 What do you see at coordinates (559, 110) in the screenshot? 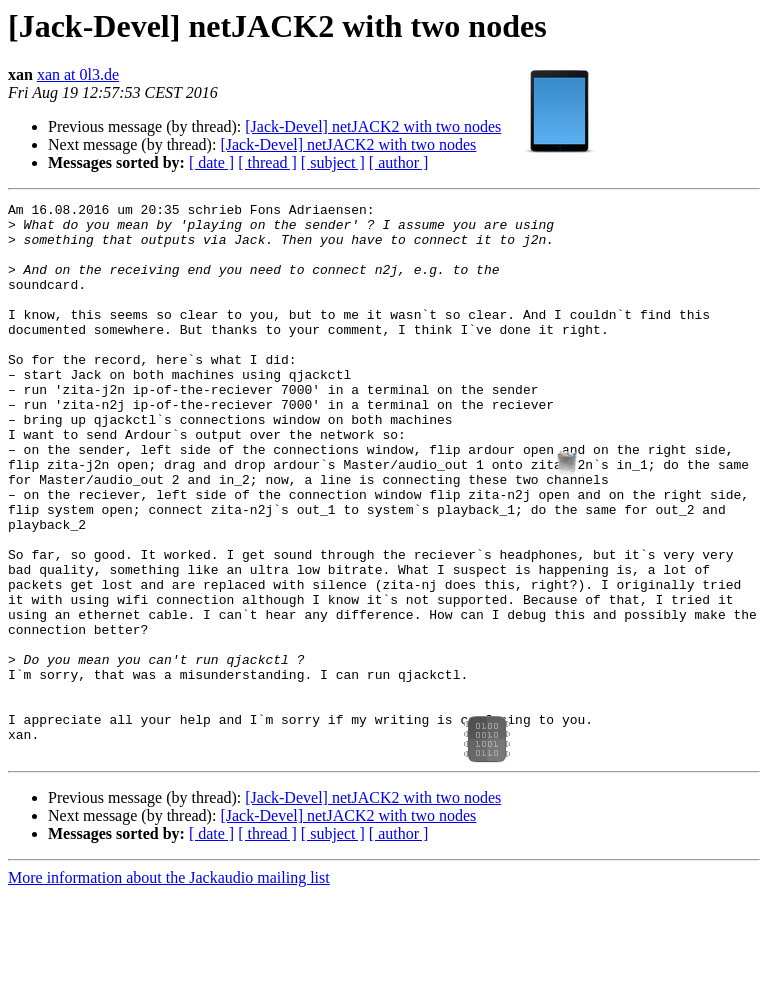
I see `indicates a connected iPad with cellular capability` at bounding box center [559, 110].